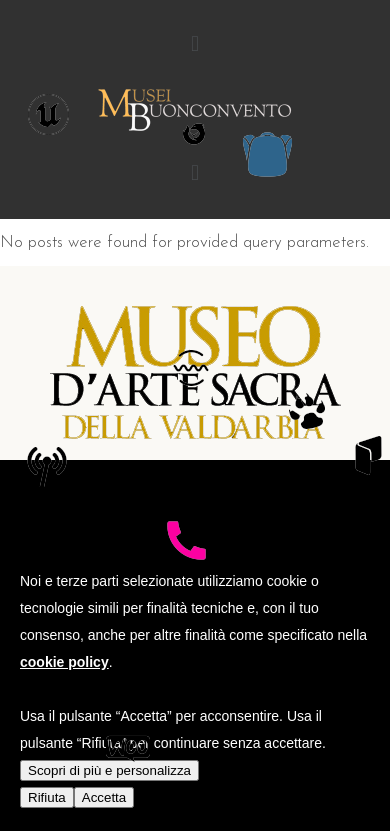 The height and width of the screenshot is (831, 390). Describe the element at coordinates (128, 749) in the screenshot. I see `WooCommerce logo - access your online store dashboard` at that location.